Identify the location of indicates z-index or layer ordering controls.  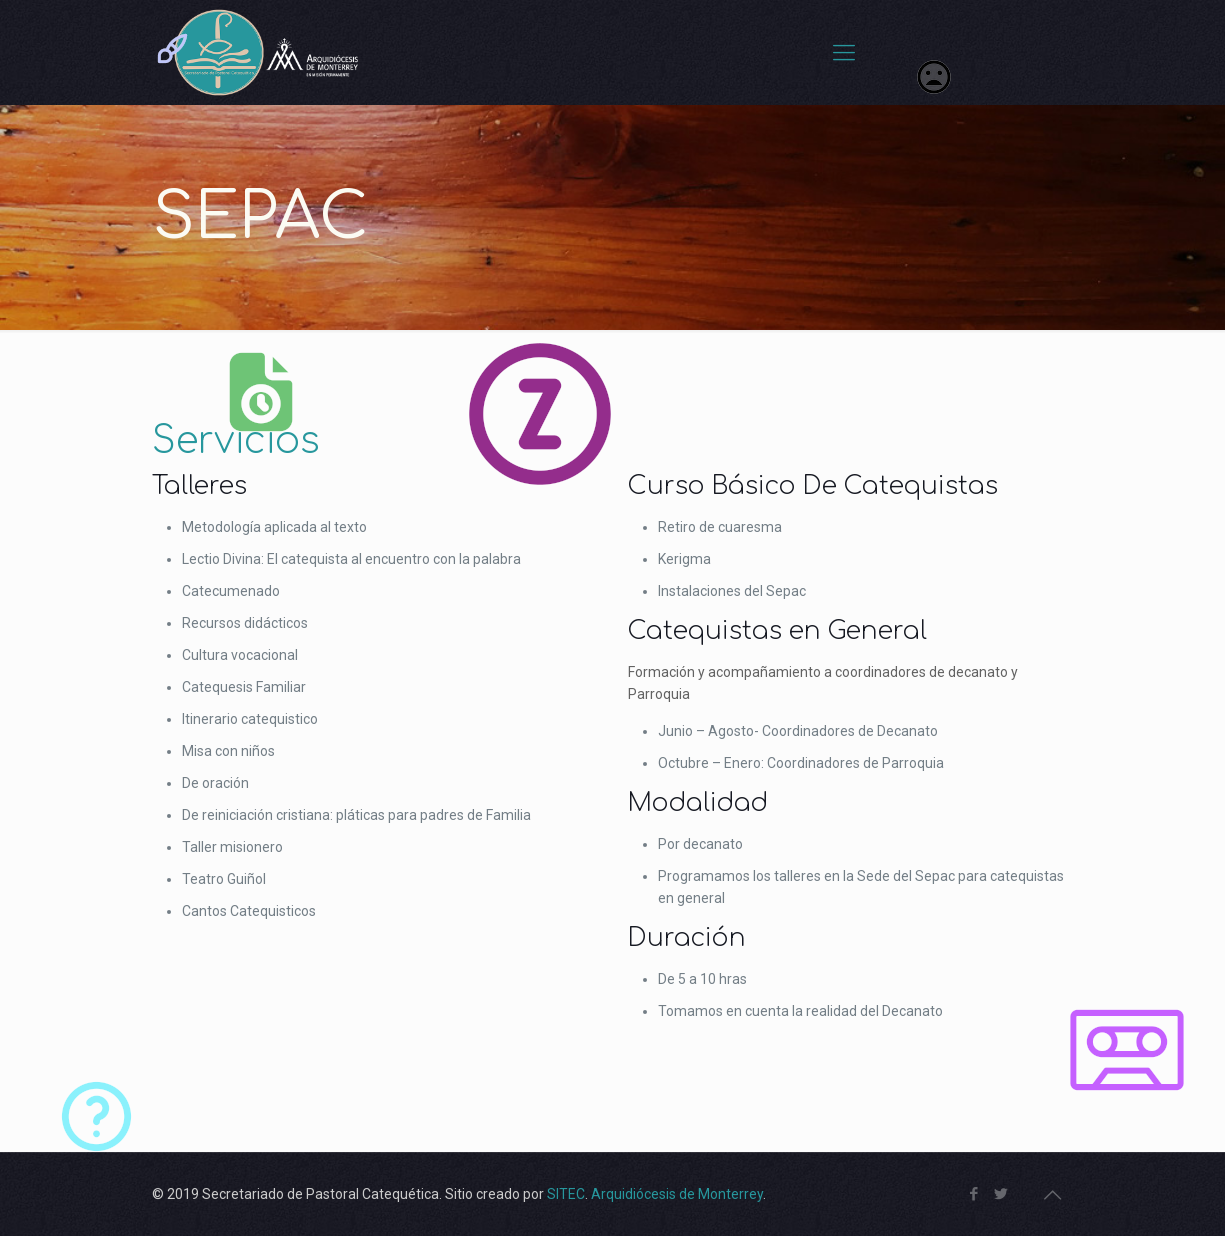
(540, 414).